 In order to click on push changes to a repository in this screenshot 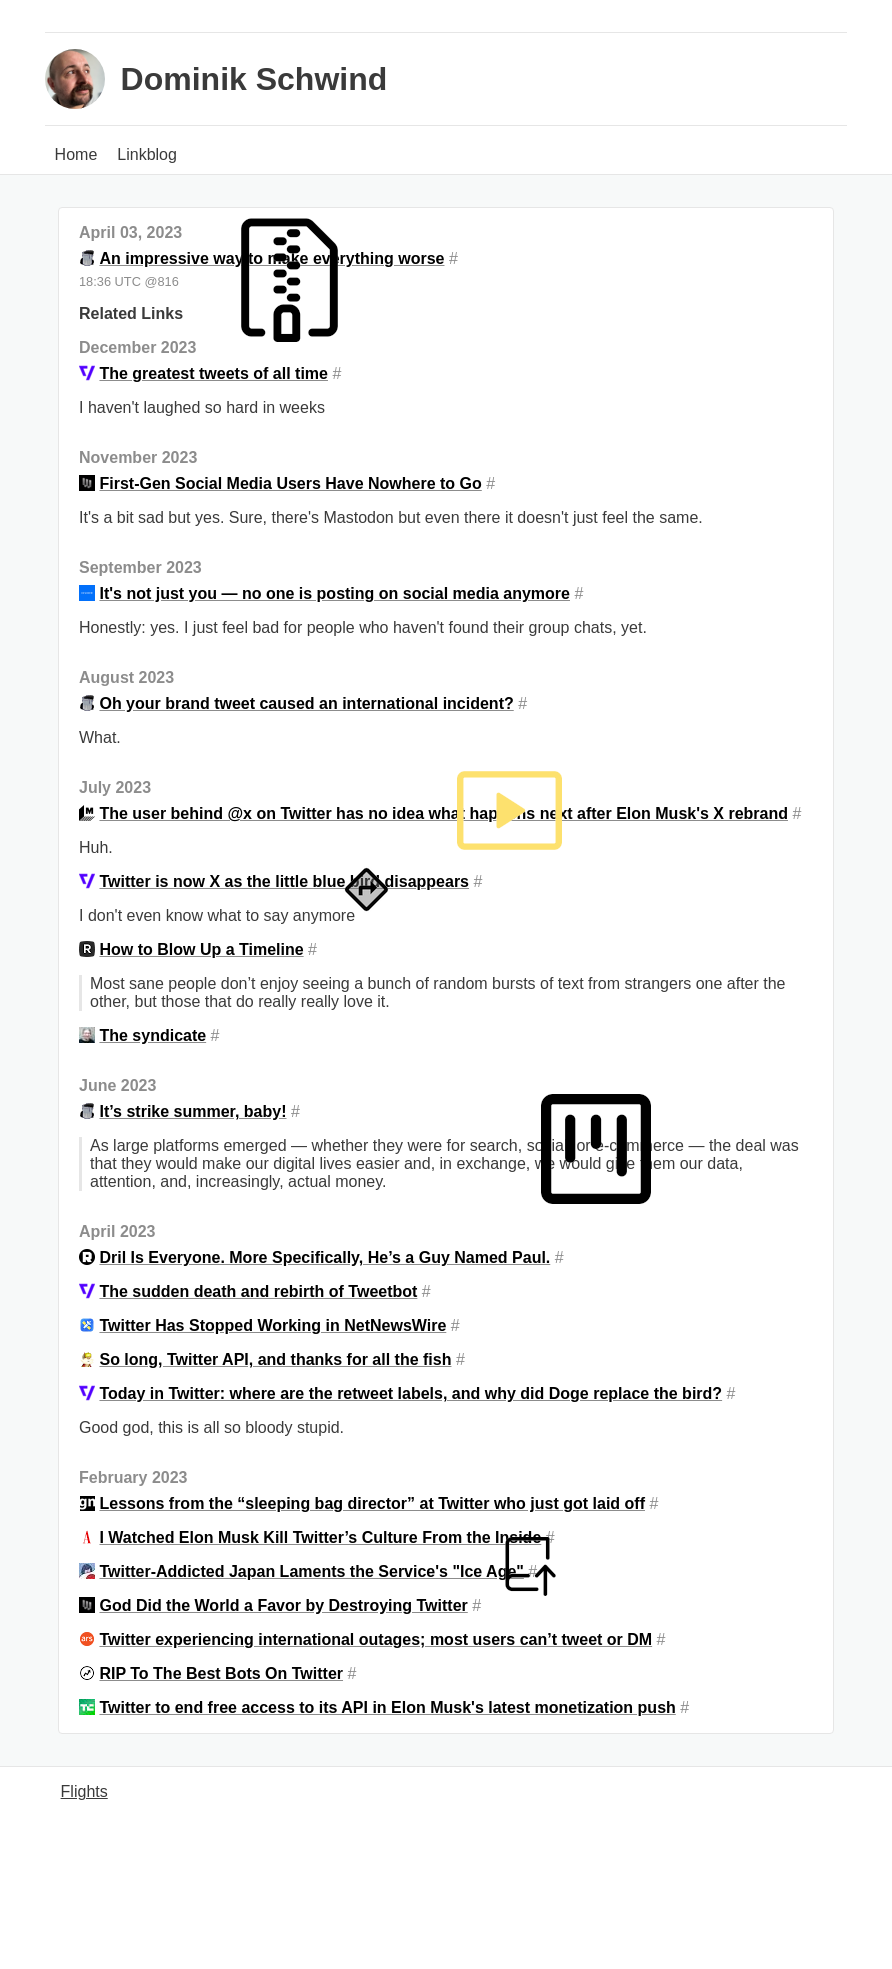, I will do `click(527, 1566)`.